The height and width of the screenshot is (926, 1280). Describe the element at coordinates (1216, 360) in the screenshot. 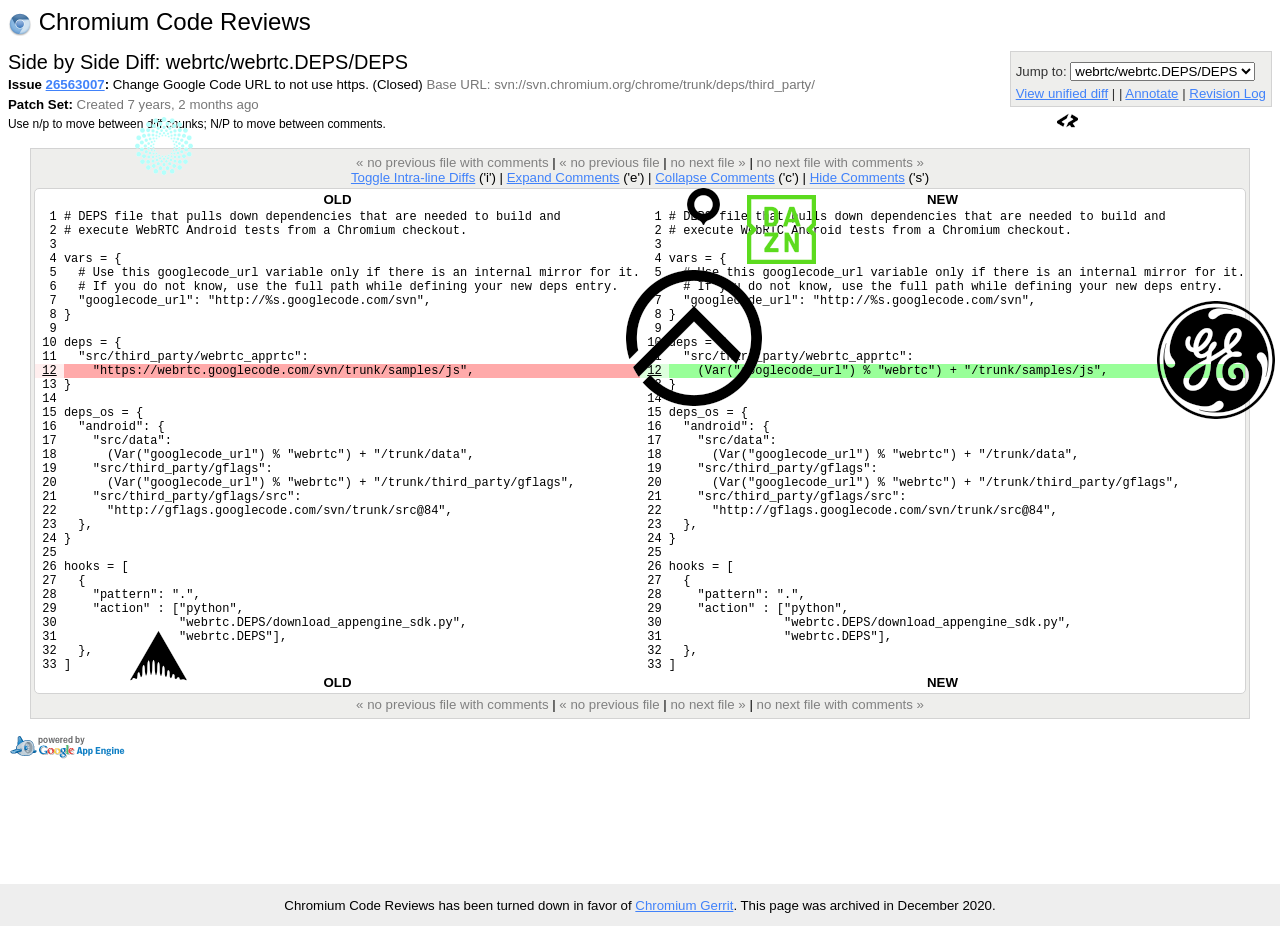

I see `General Electric company logo` at that location.